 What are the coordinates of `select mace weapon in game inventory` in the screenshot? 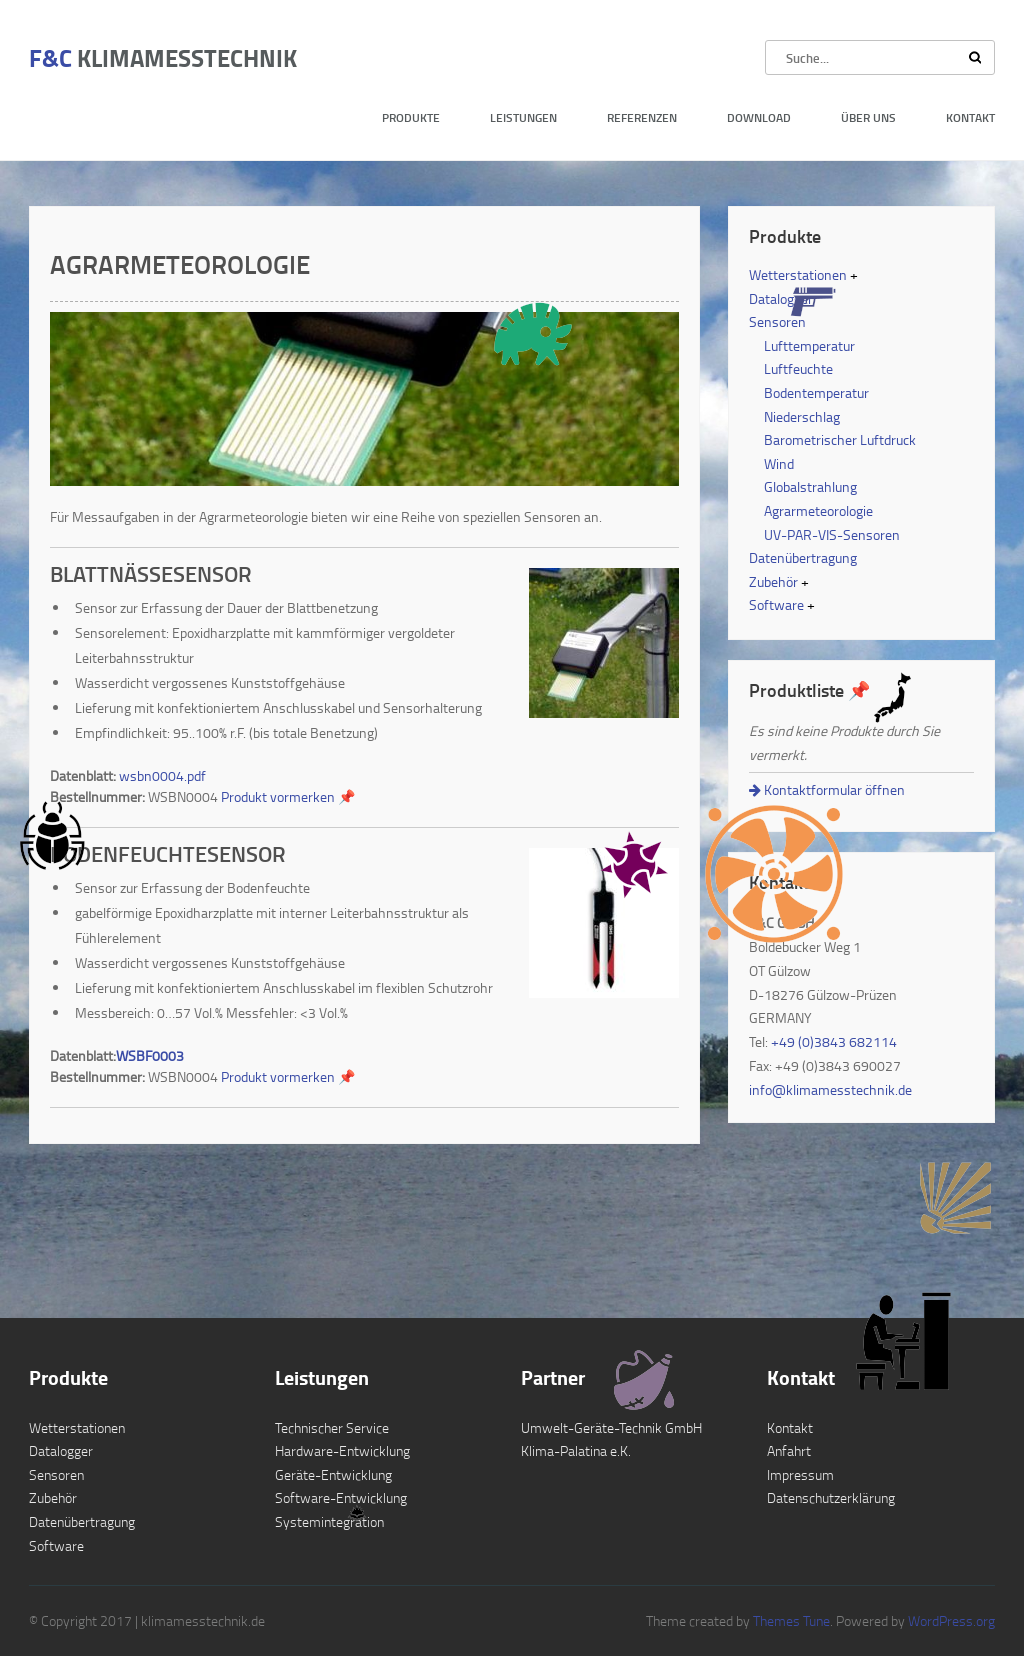 It's located at (634, 865).